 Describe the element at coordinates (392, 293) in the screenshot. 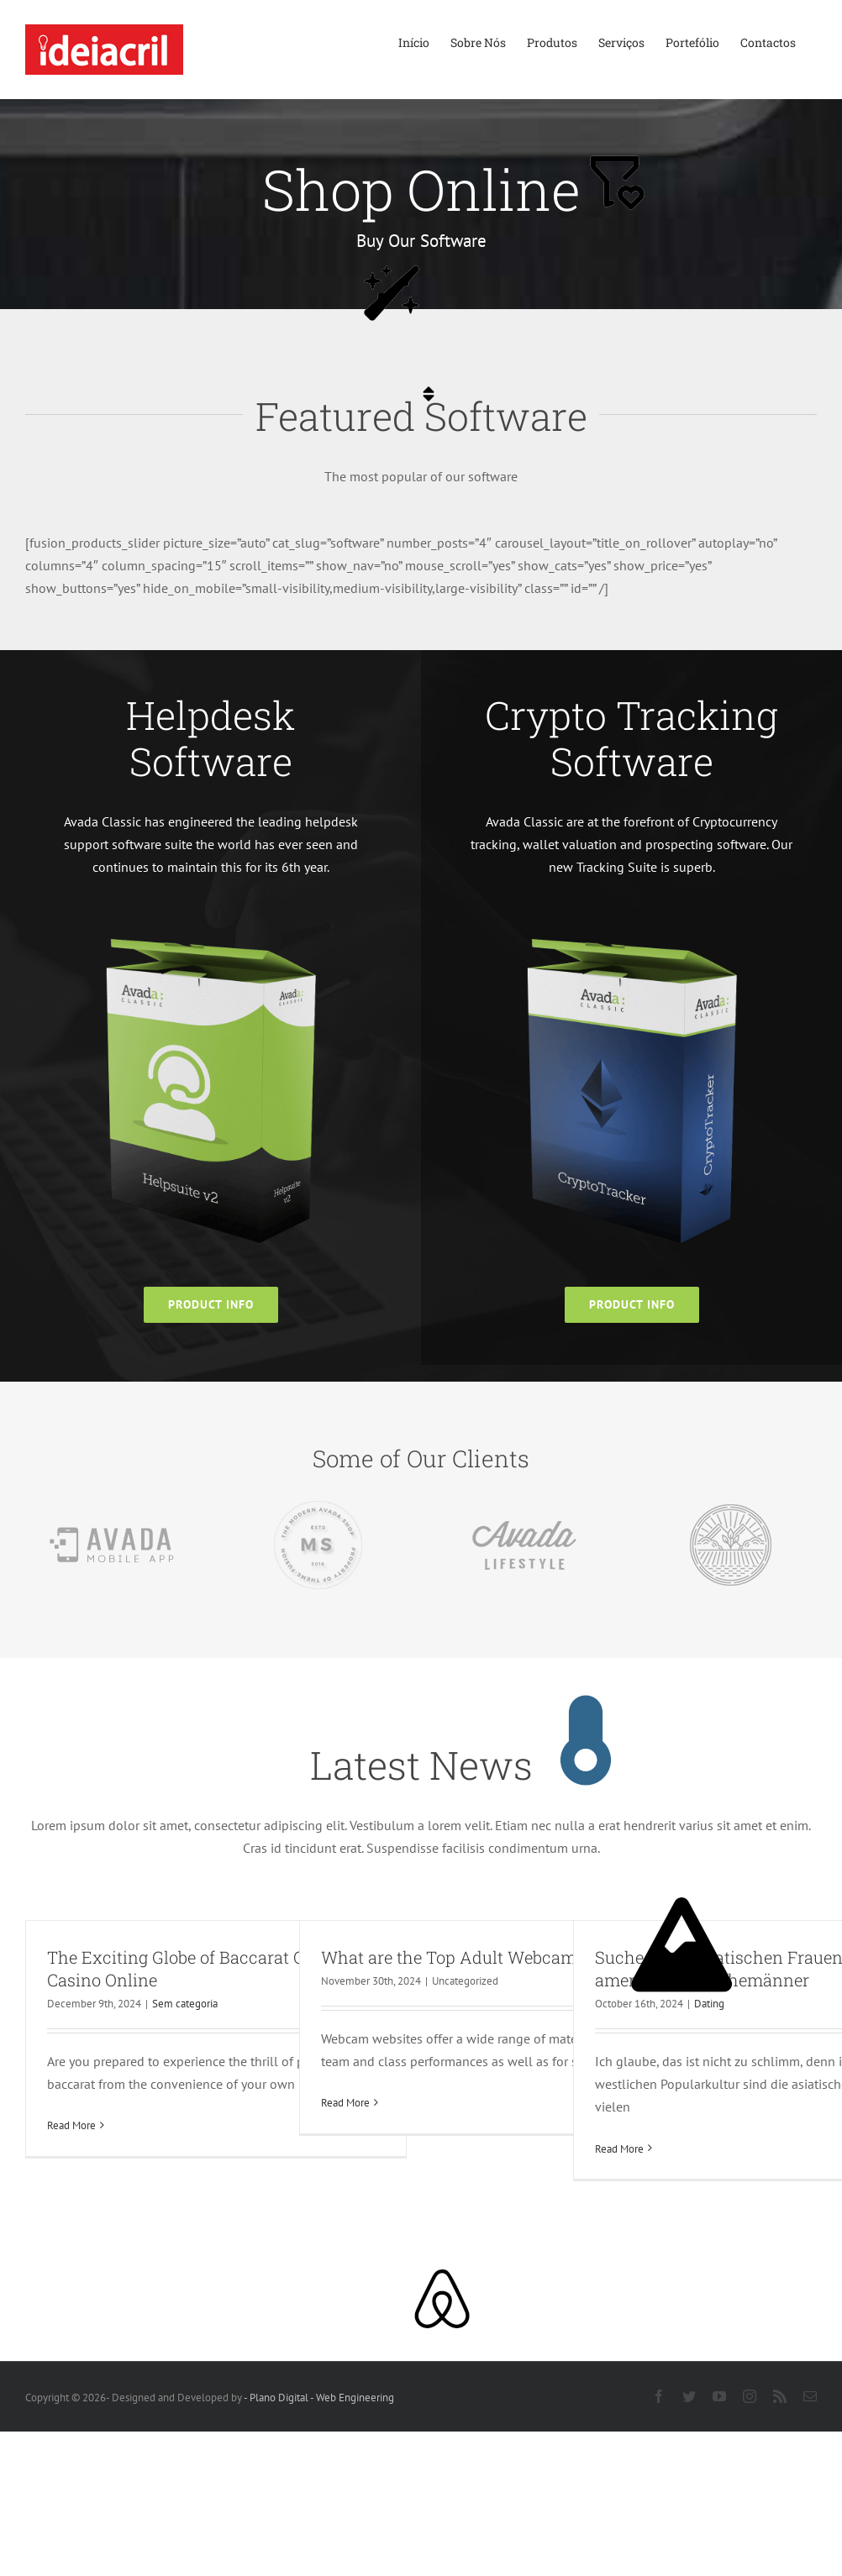

I see `apply magic or automatic enhancements` at that location.